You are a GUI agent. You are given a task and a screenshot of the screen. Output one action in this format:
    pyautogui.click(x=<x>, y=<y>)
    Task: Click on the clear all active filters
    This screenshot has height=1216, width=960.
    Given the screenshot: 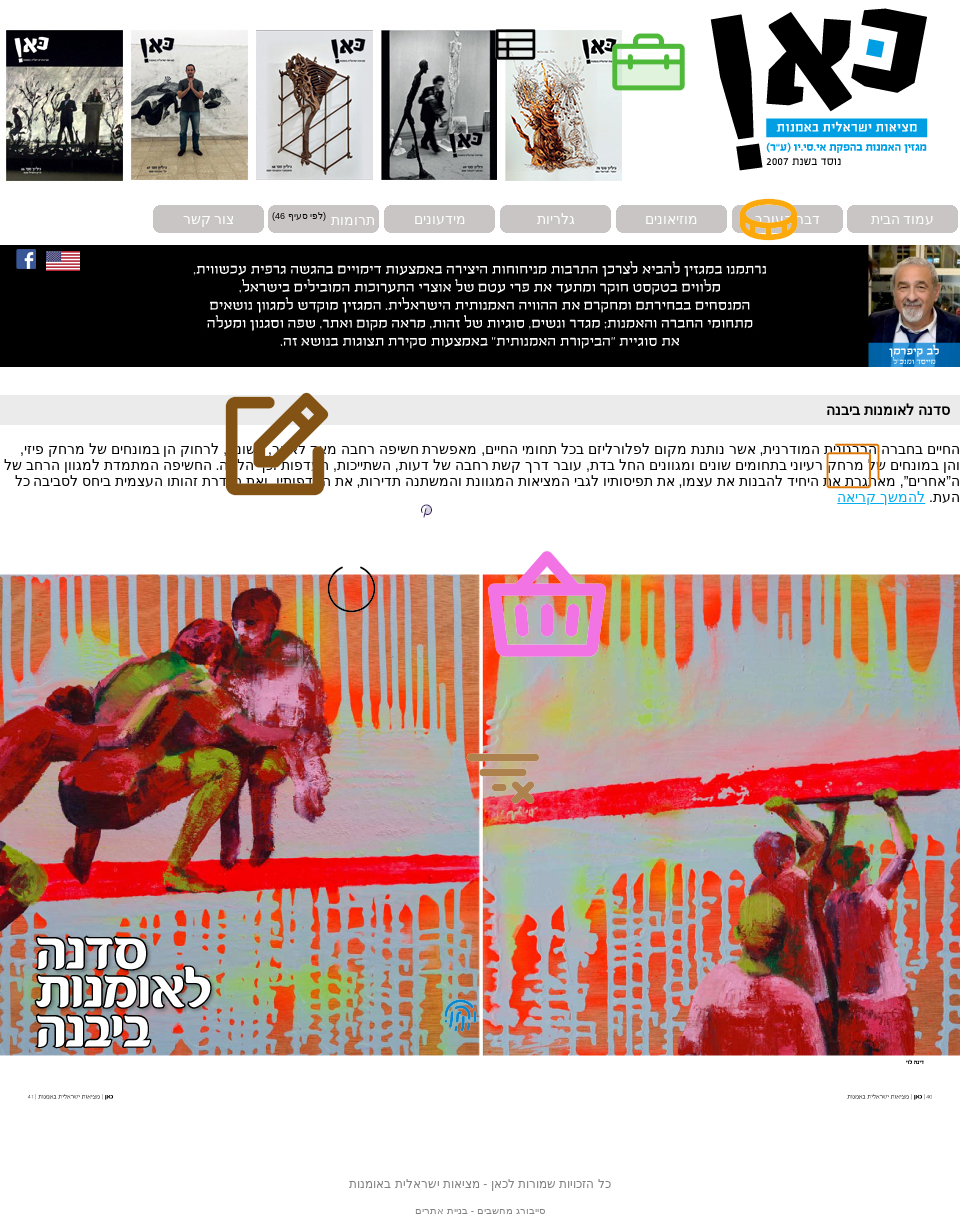 What is the action you would take?
    pyautogui.click(x=503, y=770)
    